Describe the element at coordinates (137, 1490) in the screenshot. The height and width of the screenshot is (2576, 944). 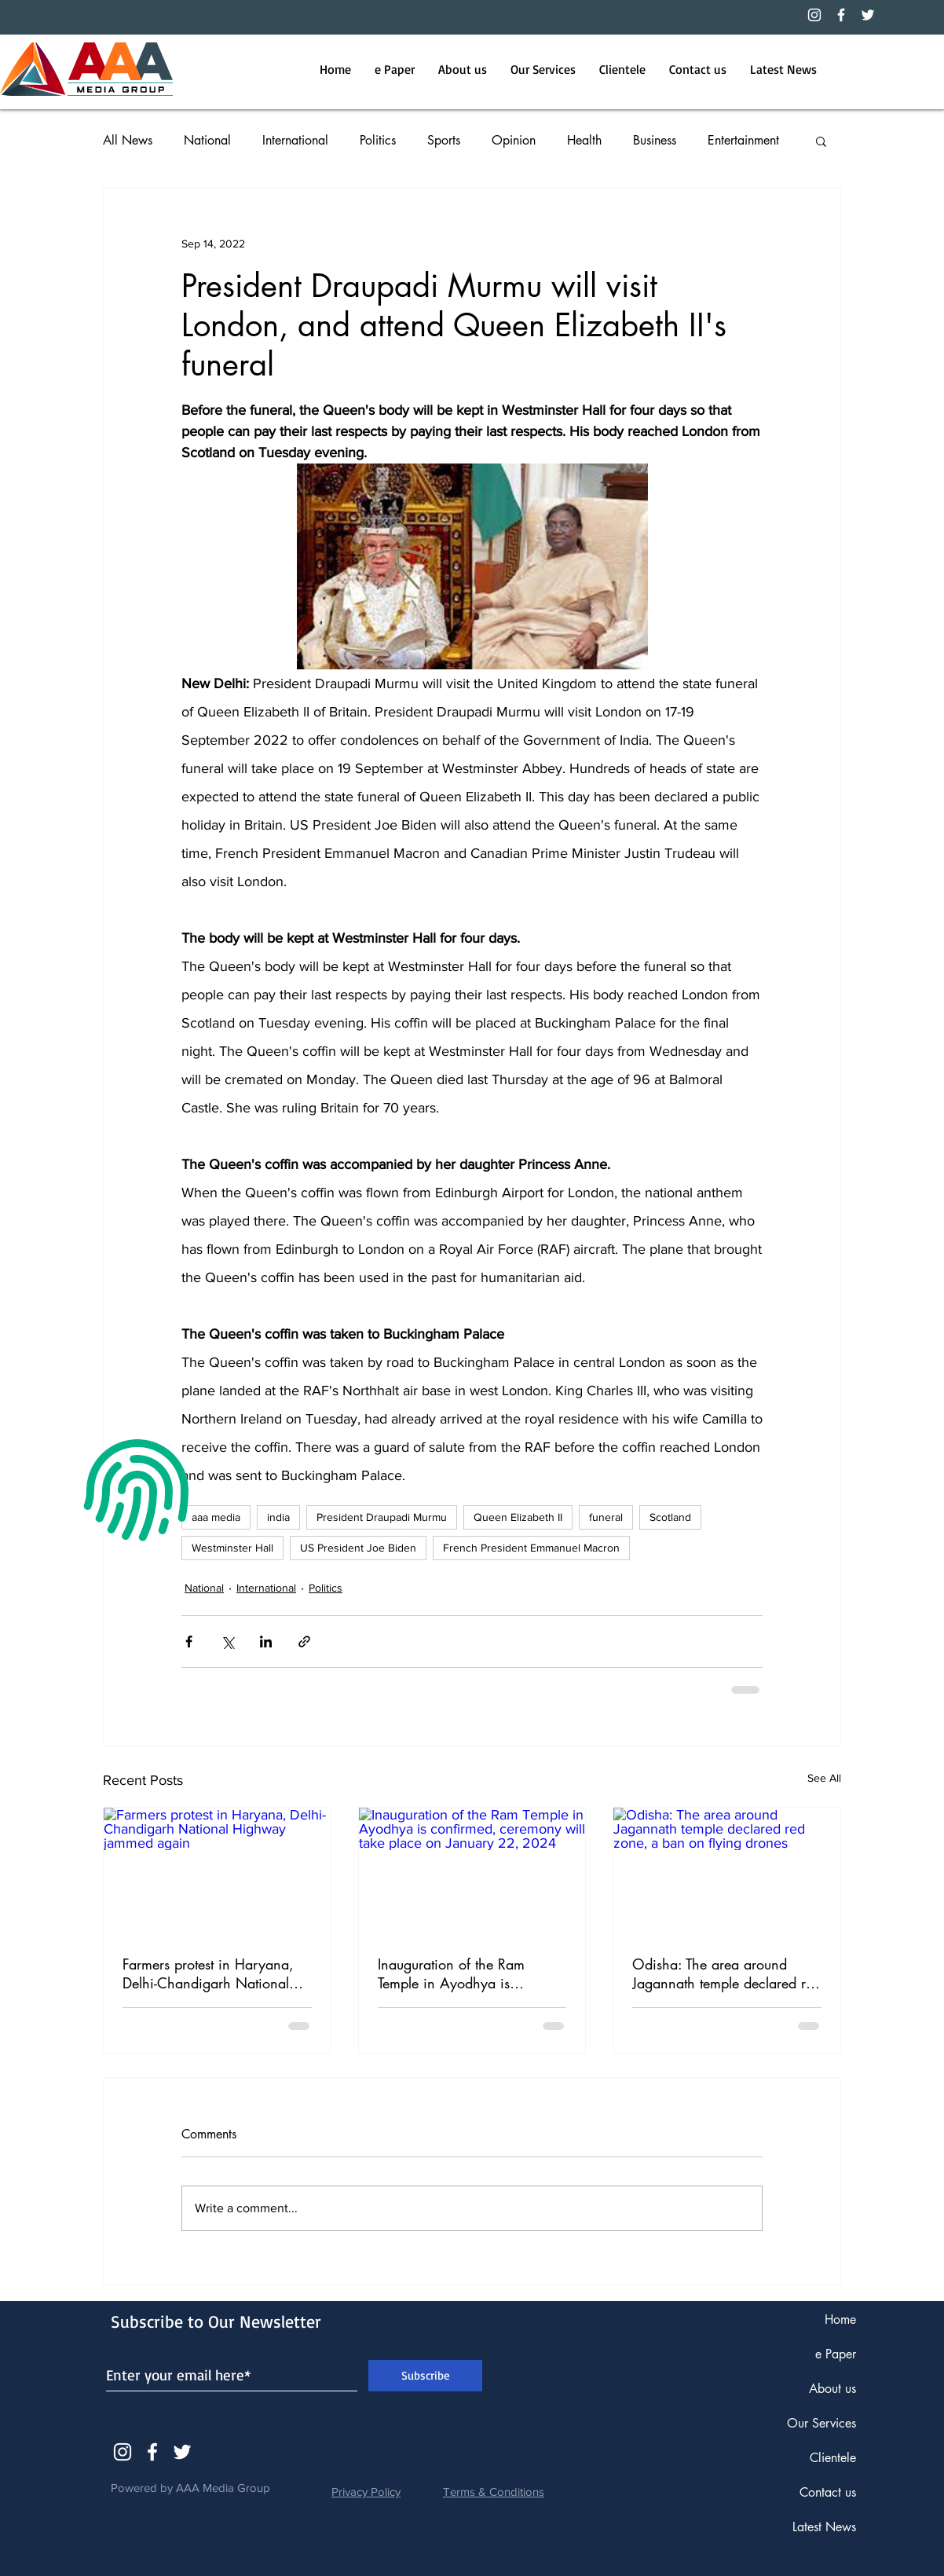
I see `authenticate with biometric fingerprint` at that location.